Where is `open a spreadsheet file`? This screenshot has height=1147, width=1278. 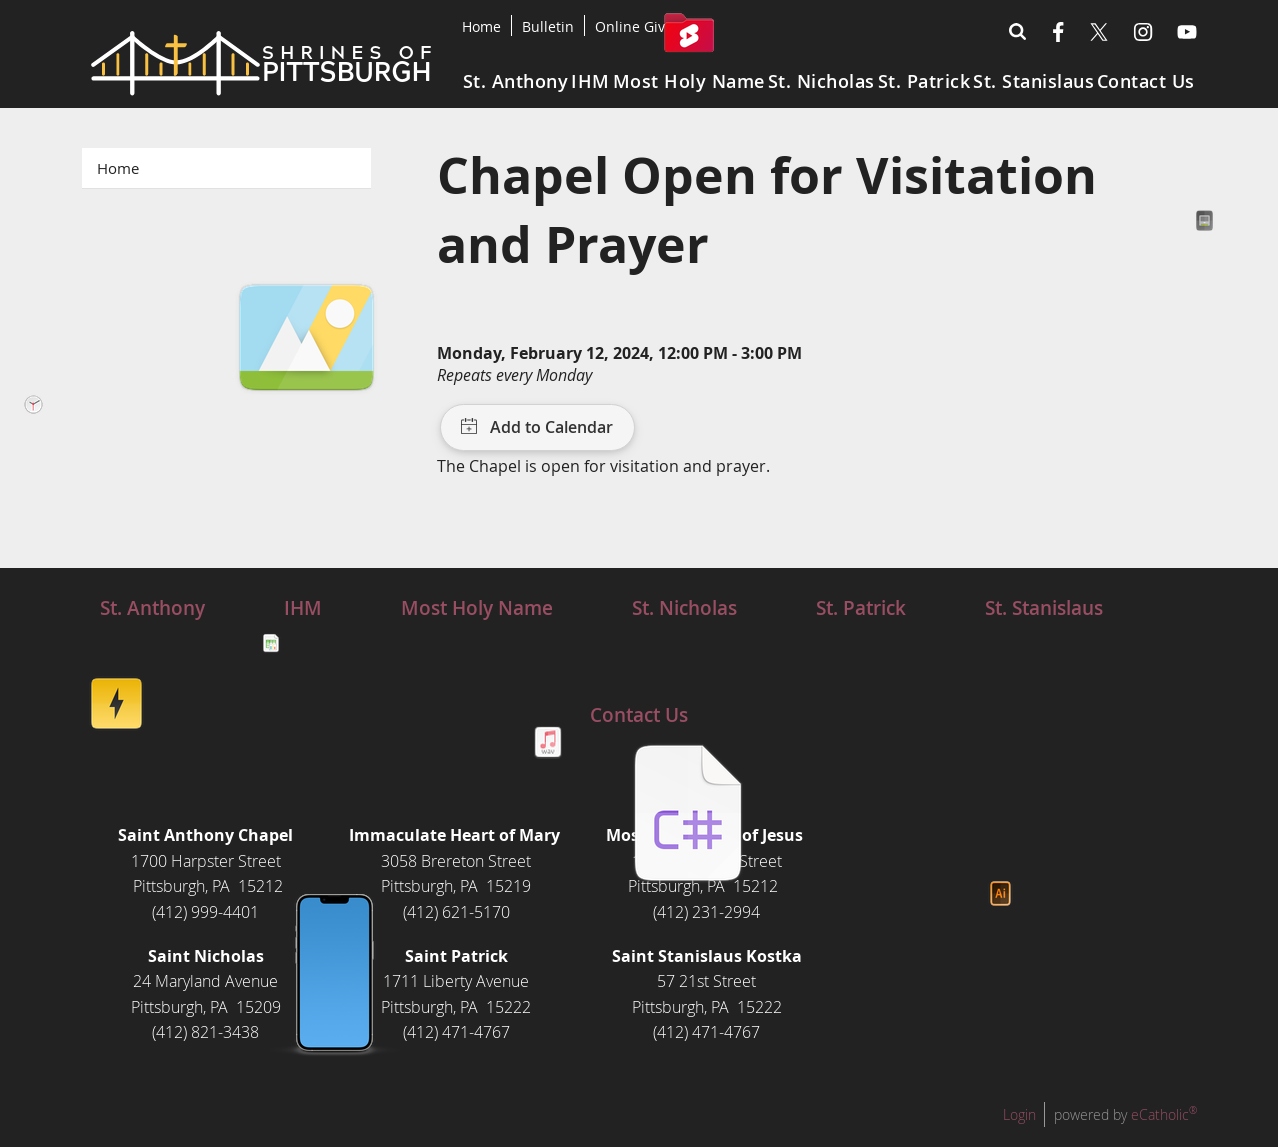
open a spreadsheet file is located at coordinates (271, 643).